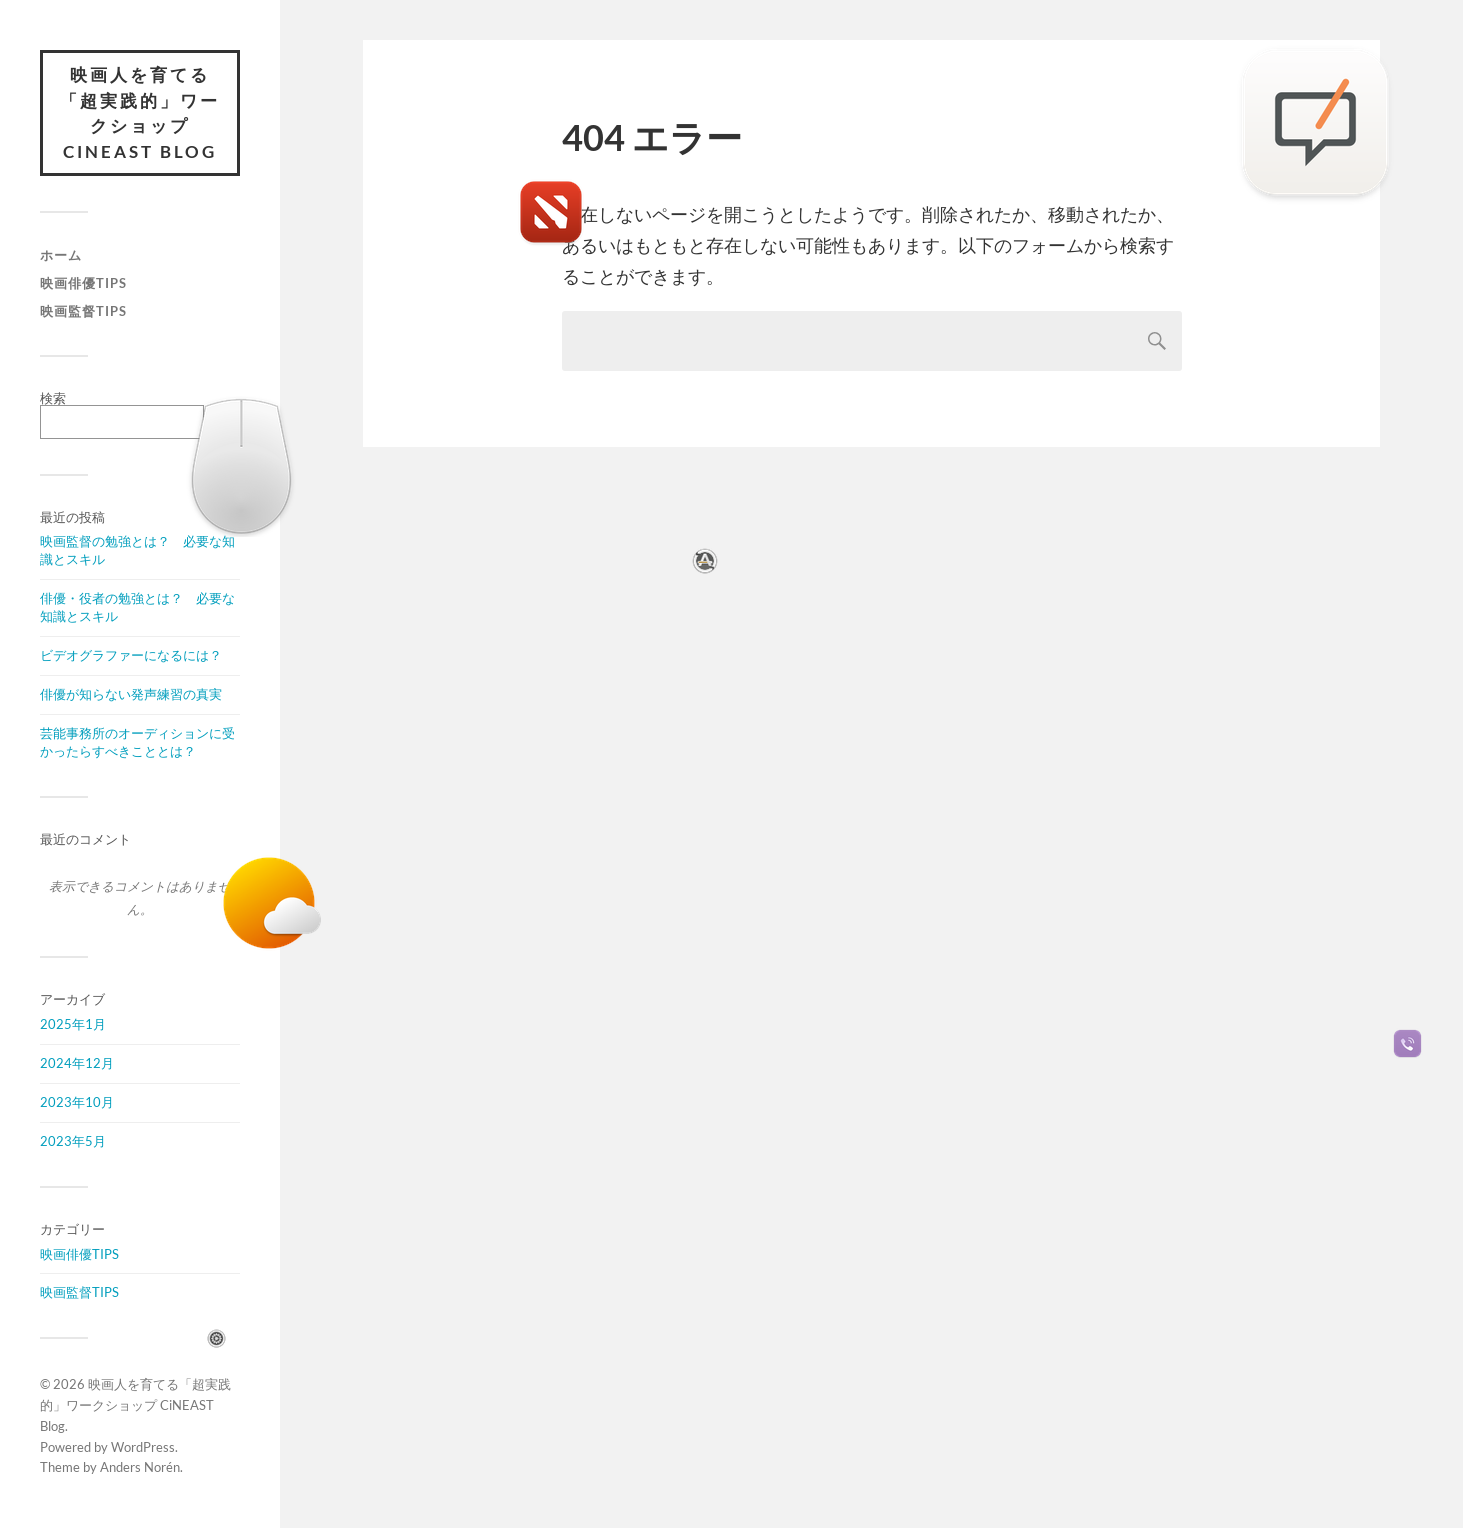 The width and height of the screenshot is (1463, 1528). I want to click on launch Dota 2, so click(551, 212).